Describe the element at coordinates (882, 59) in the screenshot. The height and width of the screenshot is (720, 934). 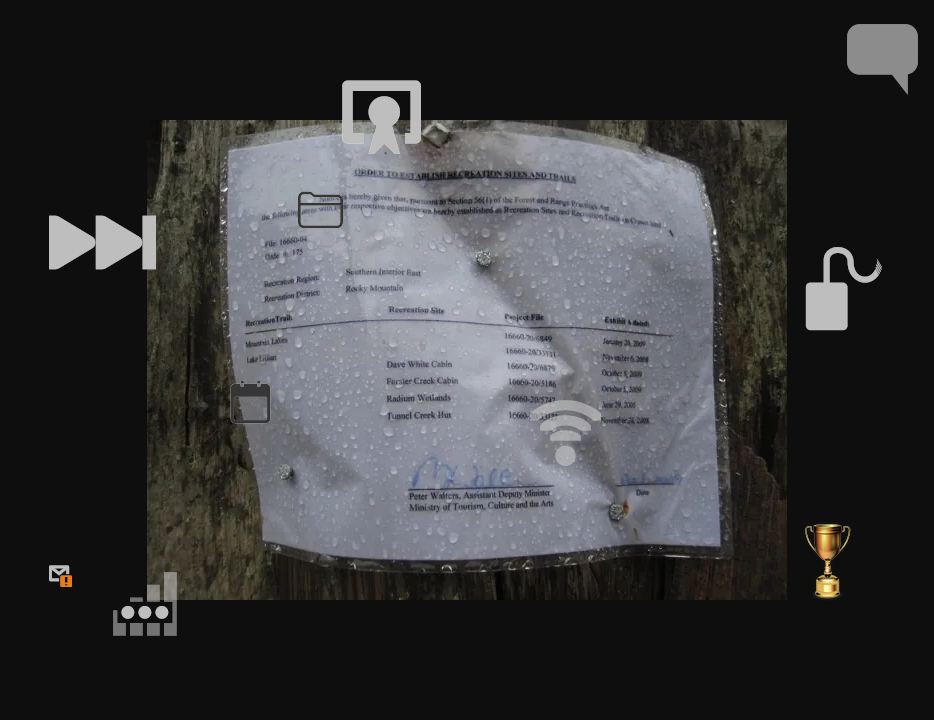
I see `indicates user is available to chat` at that location.